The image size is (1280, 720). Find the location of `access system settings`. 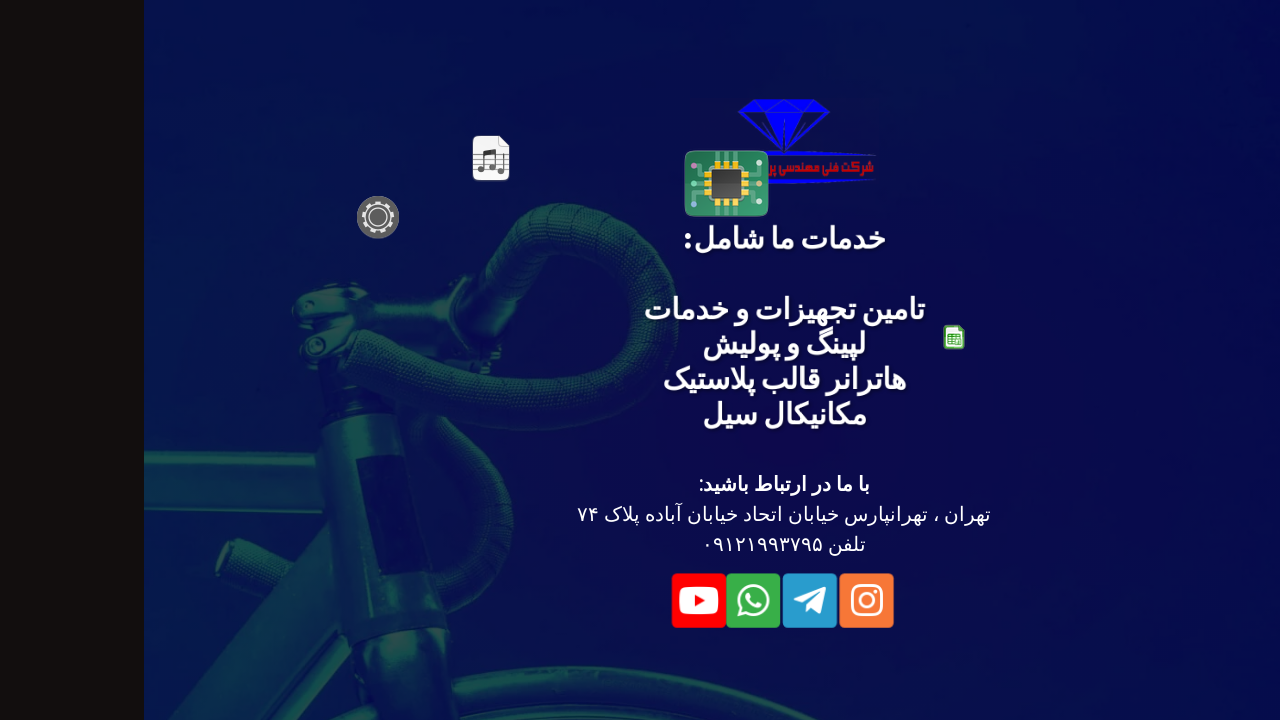

access system settings is located at coordinates (378, 217).